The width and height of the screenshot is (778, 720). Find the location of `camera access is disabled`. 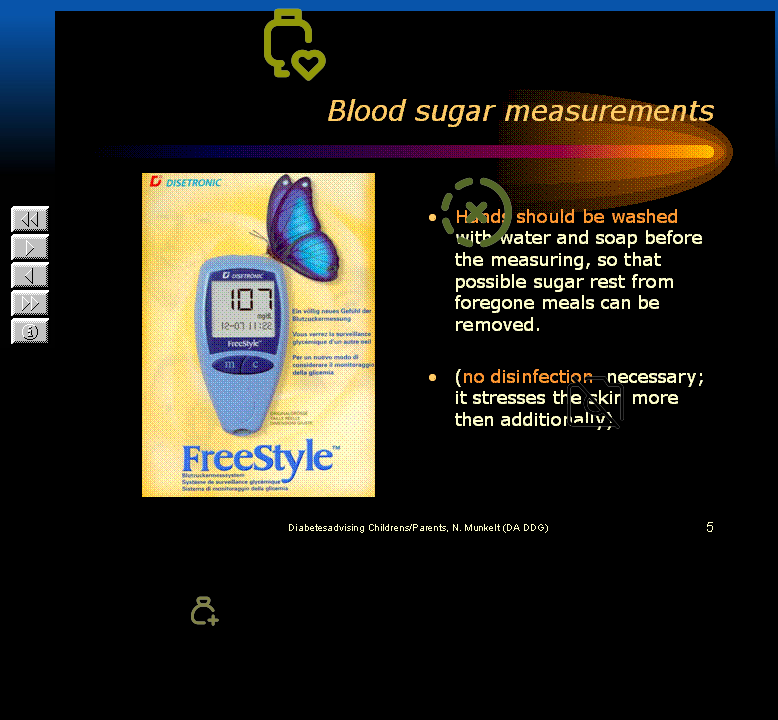

camera access is disabled is located at coordinates (595, 402).